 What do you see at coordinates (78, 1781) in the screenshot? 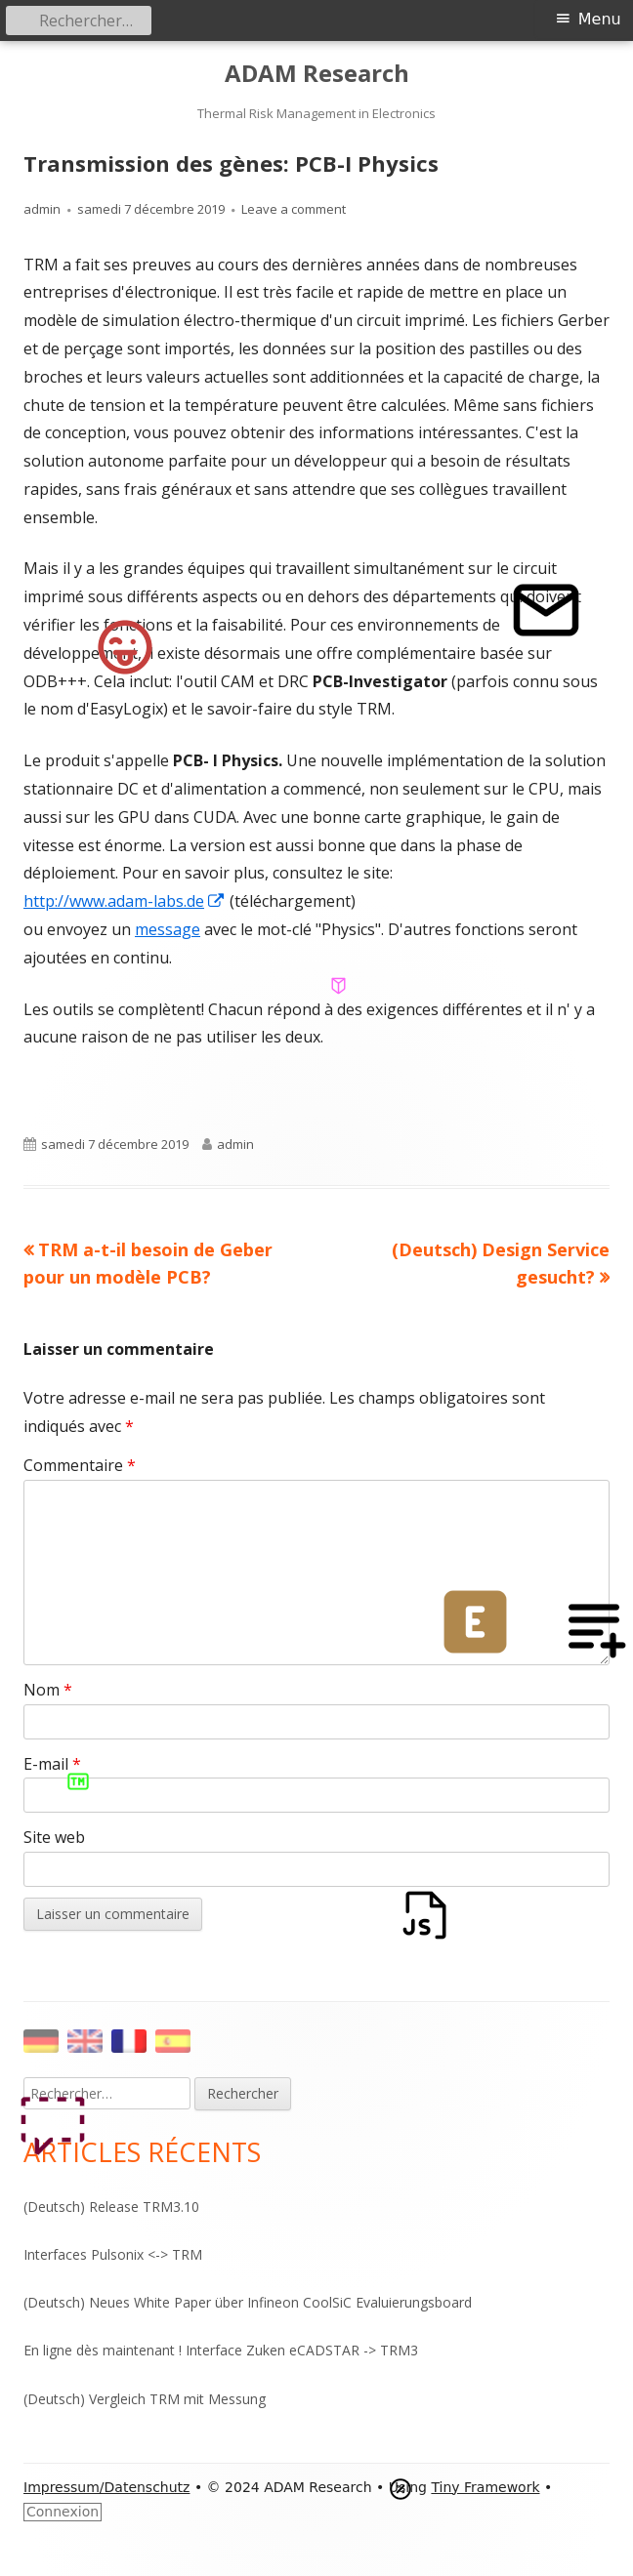
I see `indicates trademarked content or branding` at bounding box center [78, 1781].